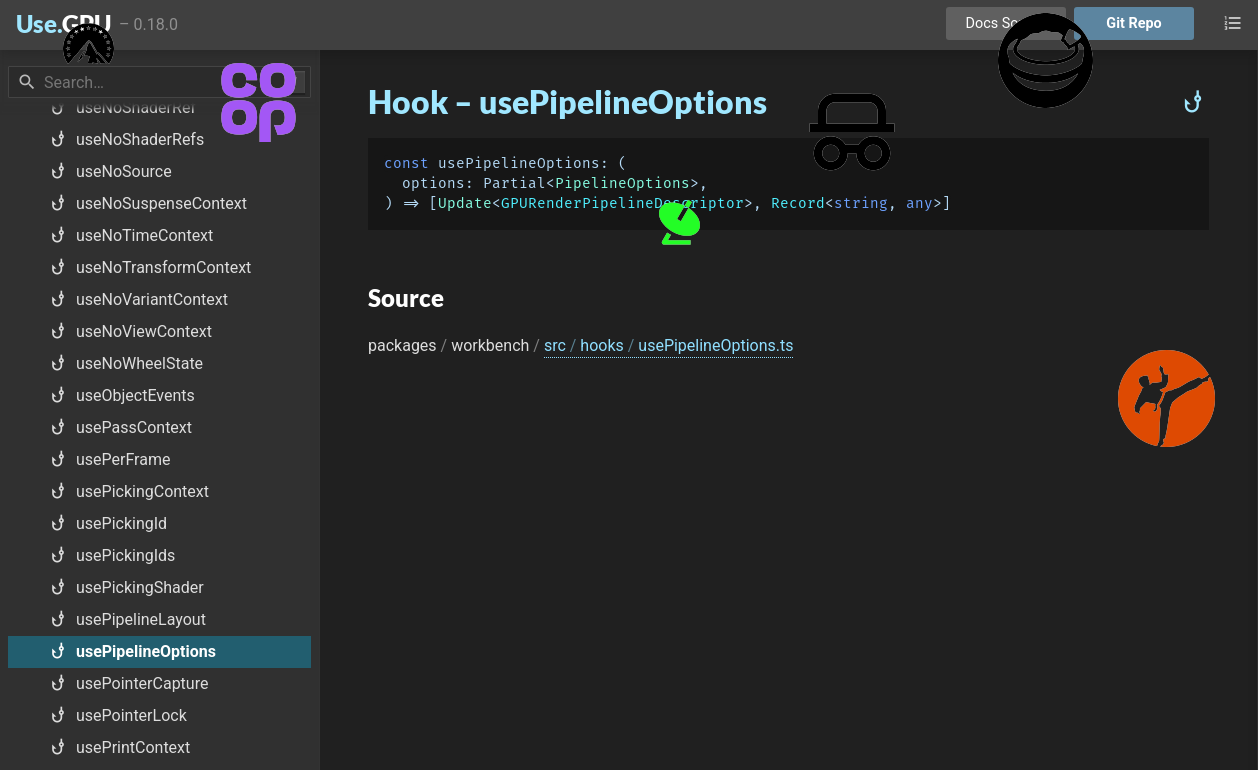 The image size is (1258, 770). I want to click on co-op brand logo, so click(258, 102).